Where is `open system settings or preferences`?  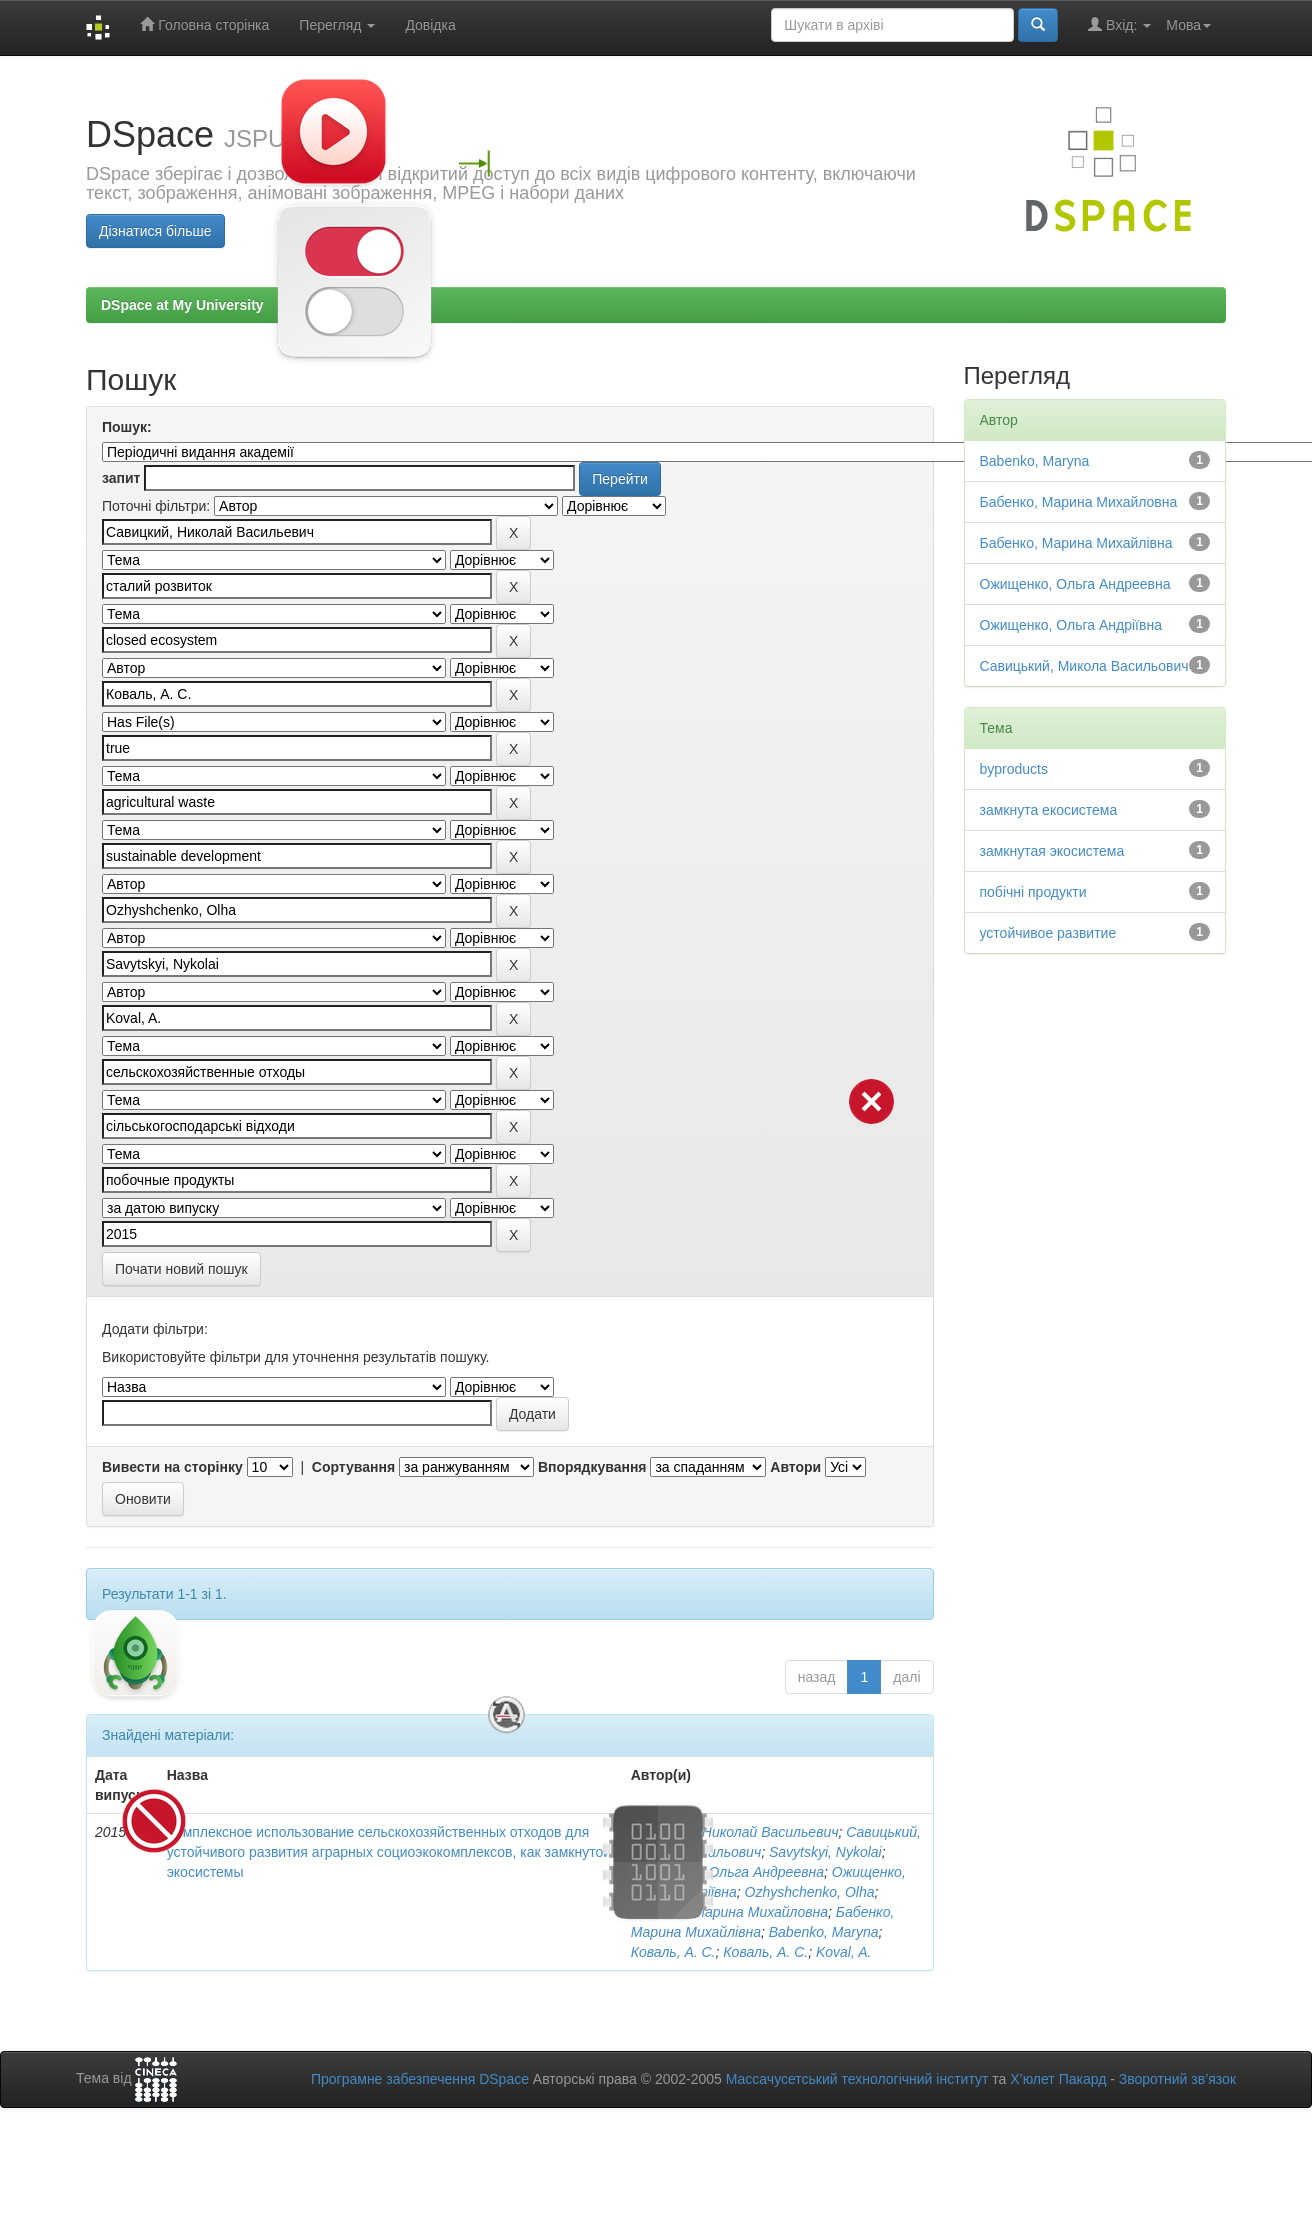
open system settings or preferences is located at coordinates (354, 281).